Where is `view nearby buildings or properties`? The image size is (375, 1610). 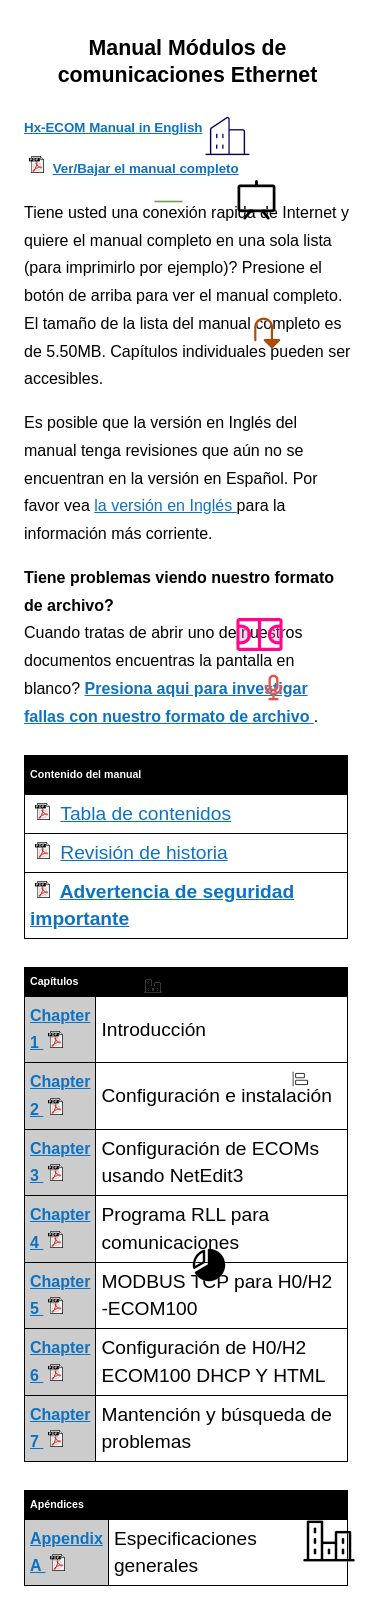
view nearby buildings or properties is located at coordinates (227, 137).